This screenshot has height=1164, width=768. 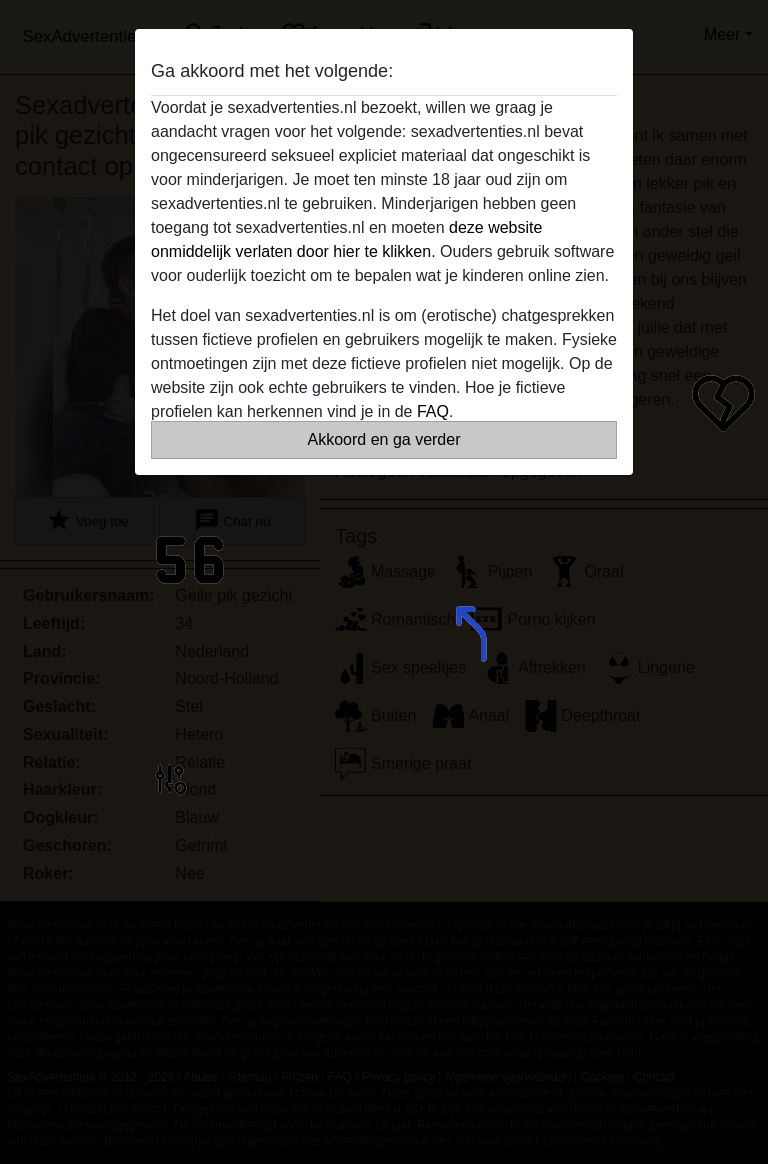 What do you see at coordinates (723, 403) in the screenshot?
I see `remove from favorites` at bounding box center [723, 403].